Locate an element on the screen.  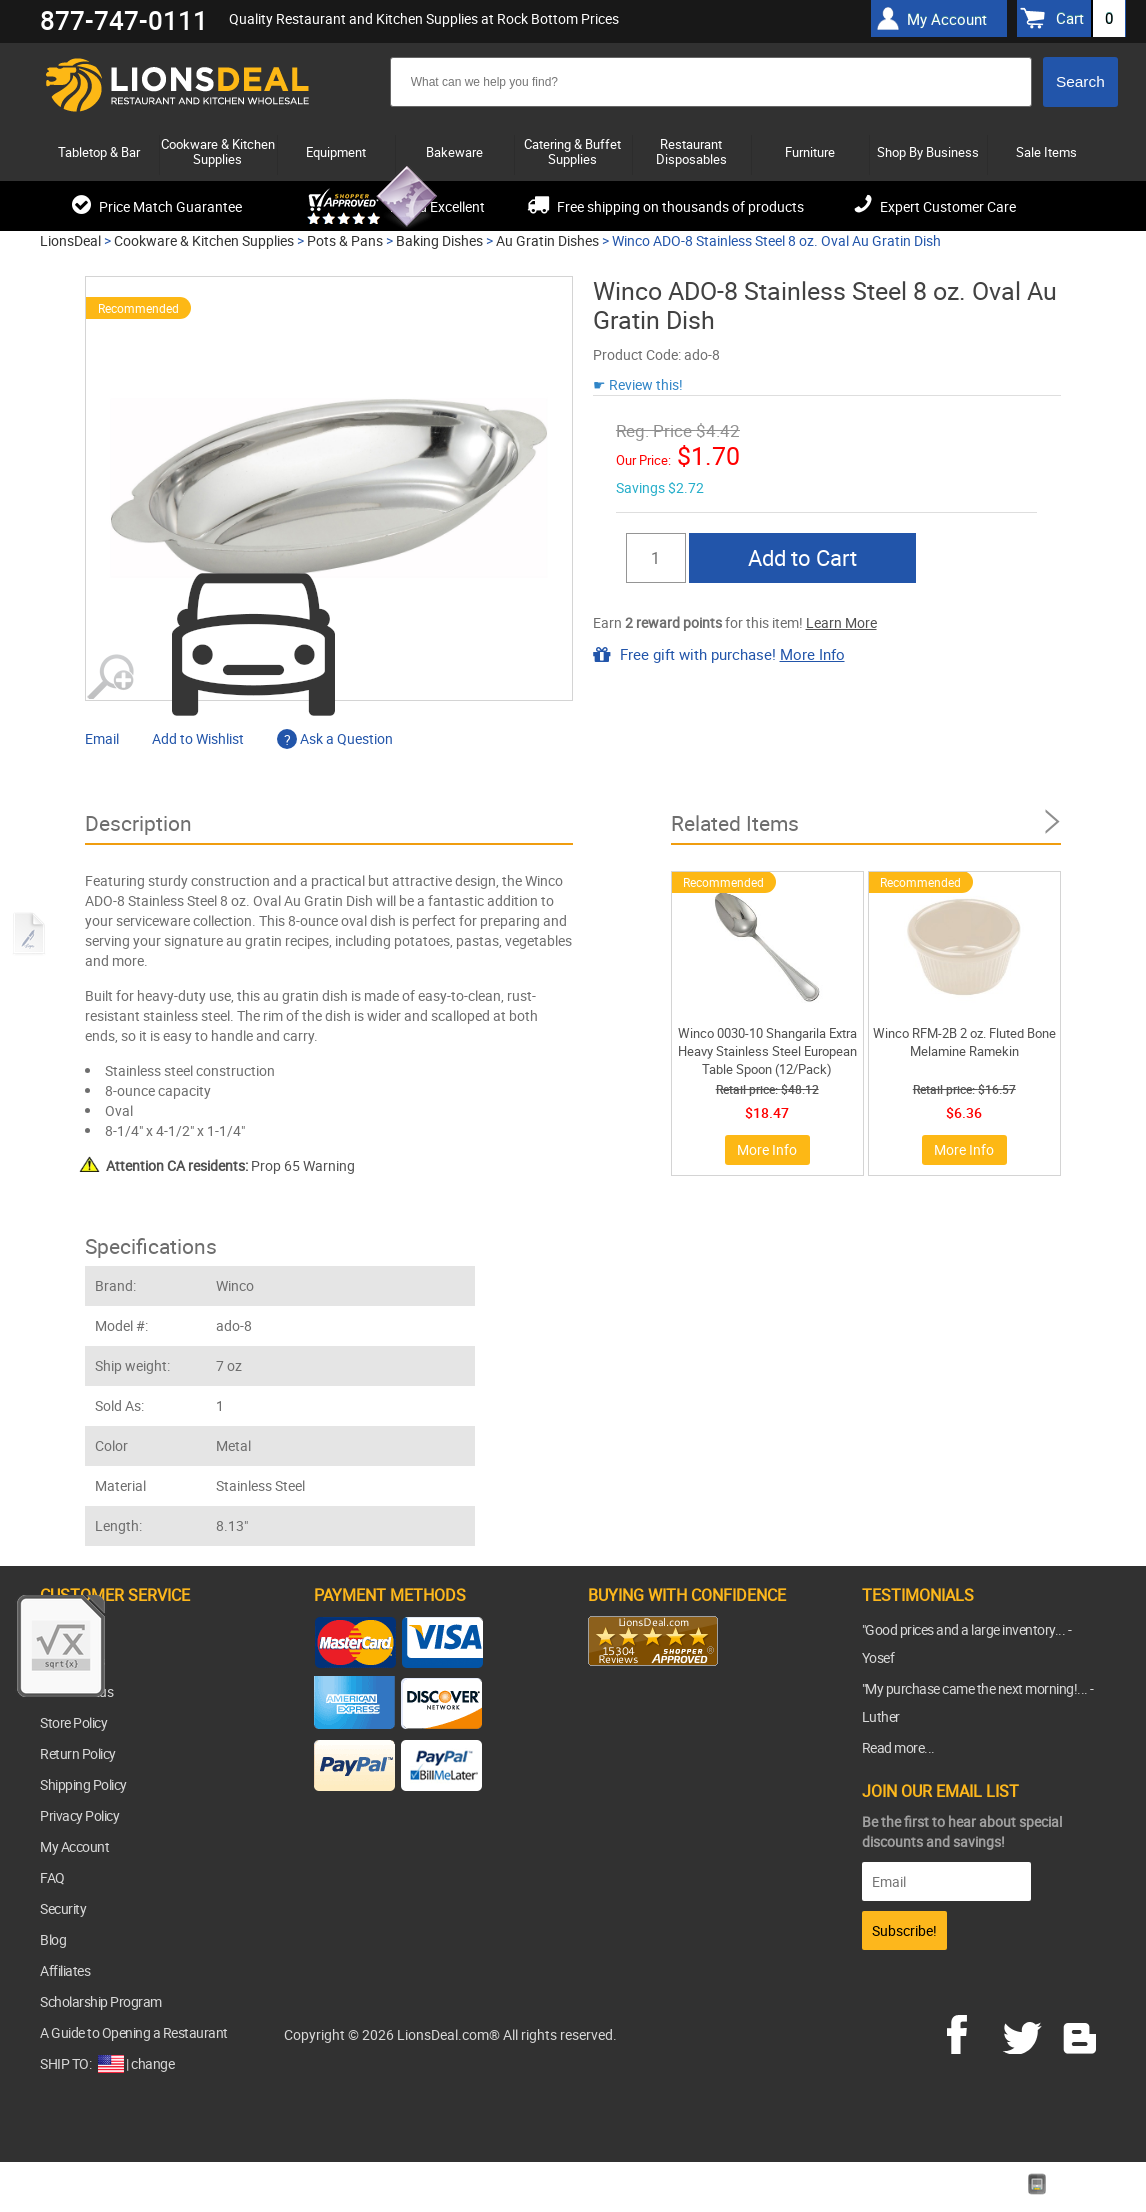
game boy advance ROM file is located at coordinates (1037, 2184).